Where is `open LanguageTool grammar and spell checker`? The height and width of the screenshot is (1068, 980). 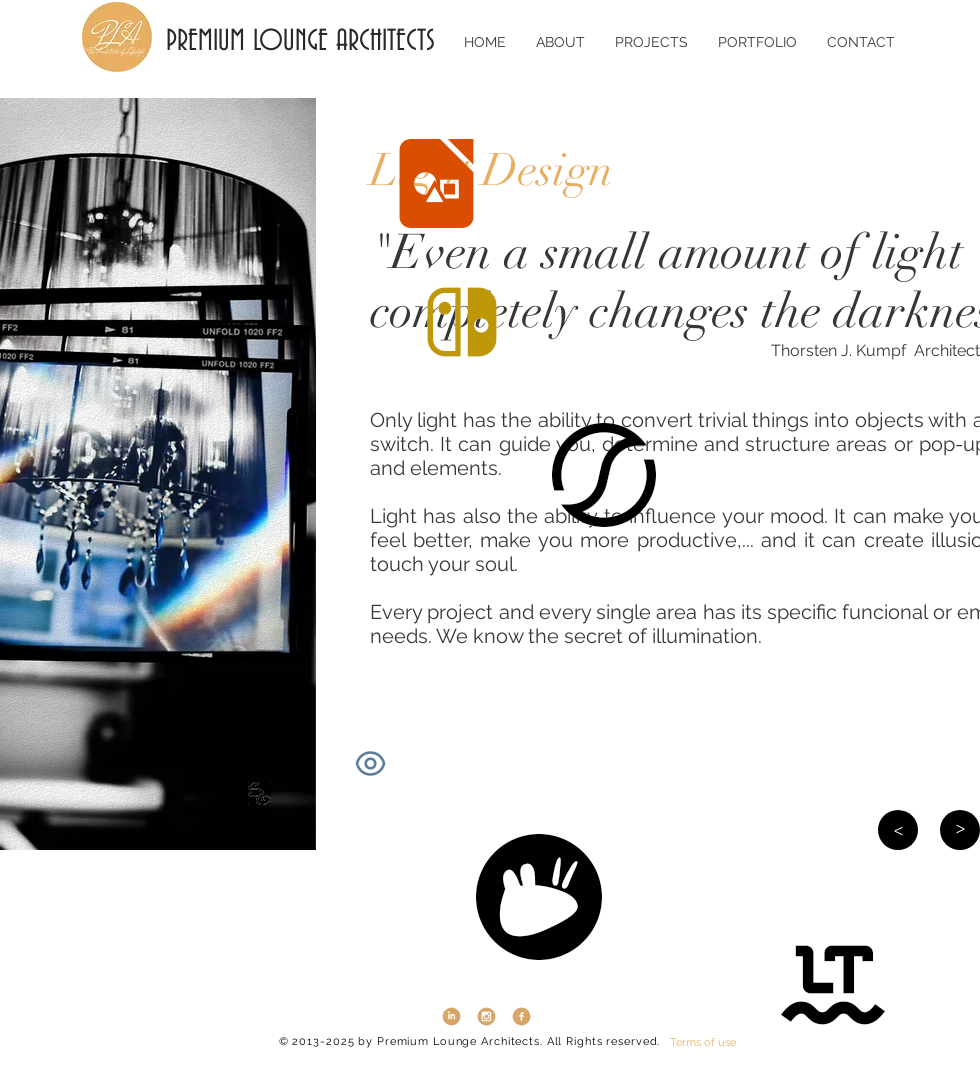
open LanguageTool grammar and spell checker is located at coordinates (833, 985).